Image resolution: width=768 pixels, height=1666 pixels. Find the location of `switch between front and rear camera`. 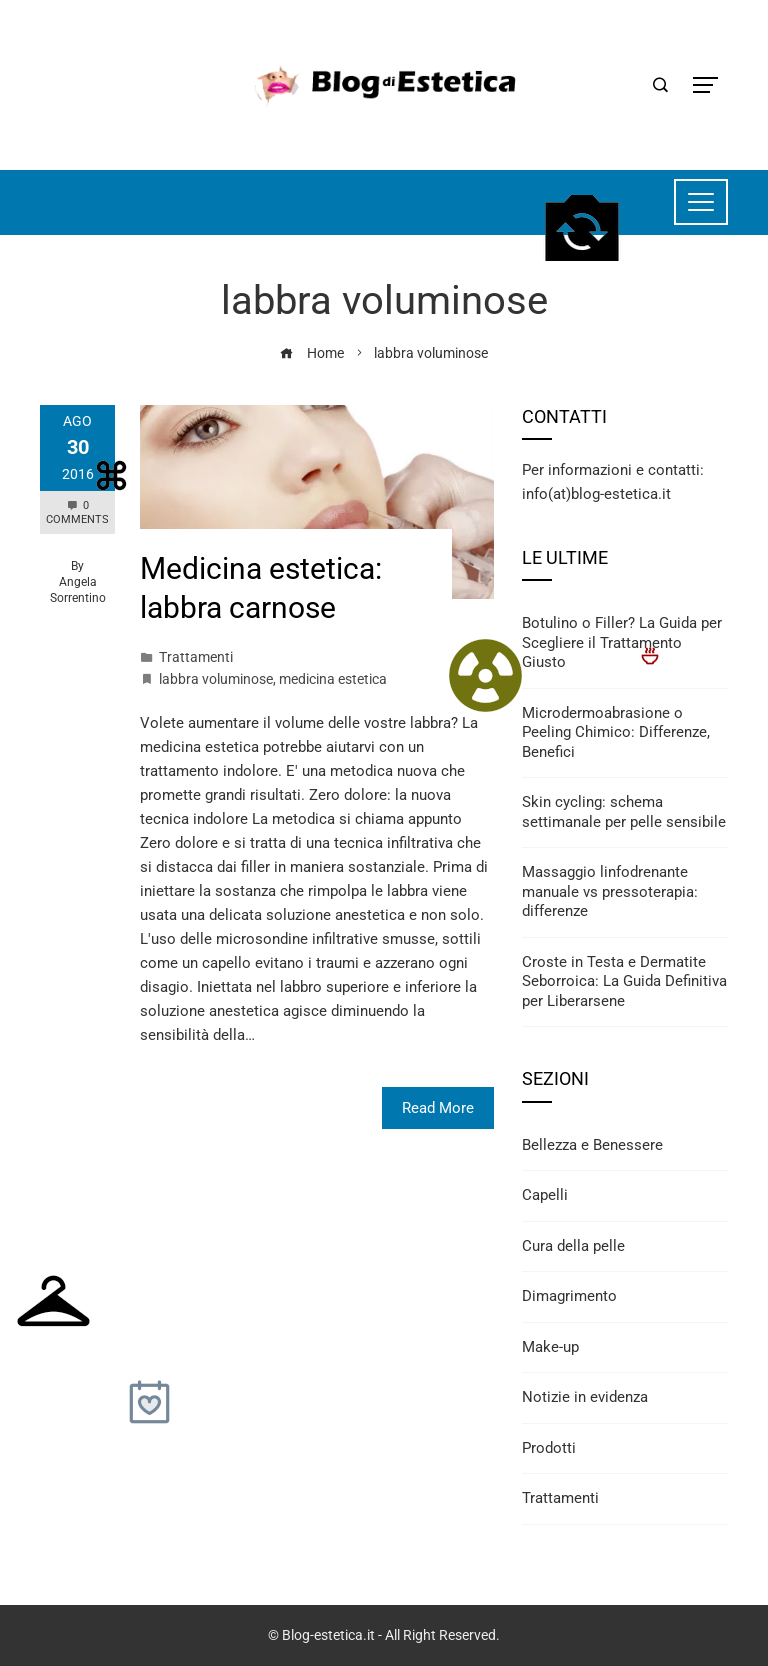

switch between front and rear camera is located at coordinates (582, 228).